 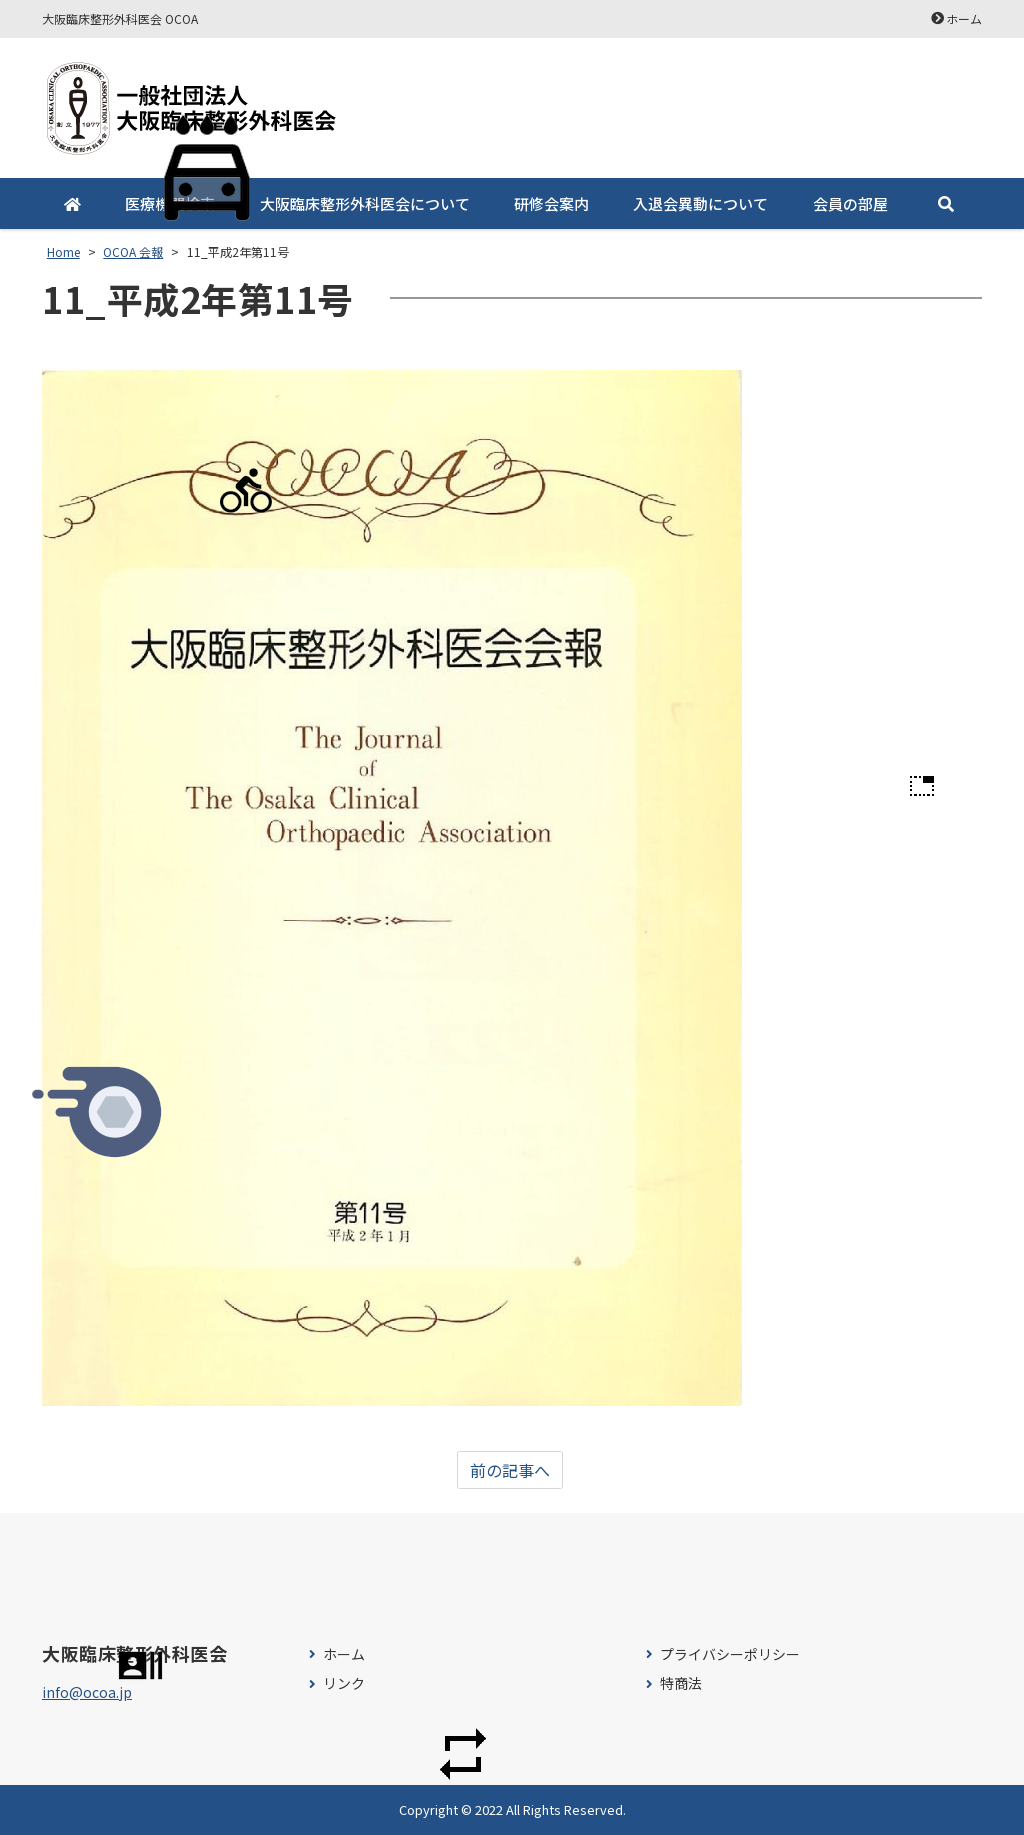 What do you see at coordinates (97, 1112) in the screenshot?
I see `access discord nitro subscription features` at bounding box center [97, 1112].